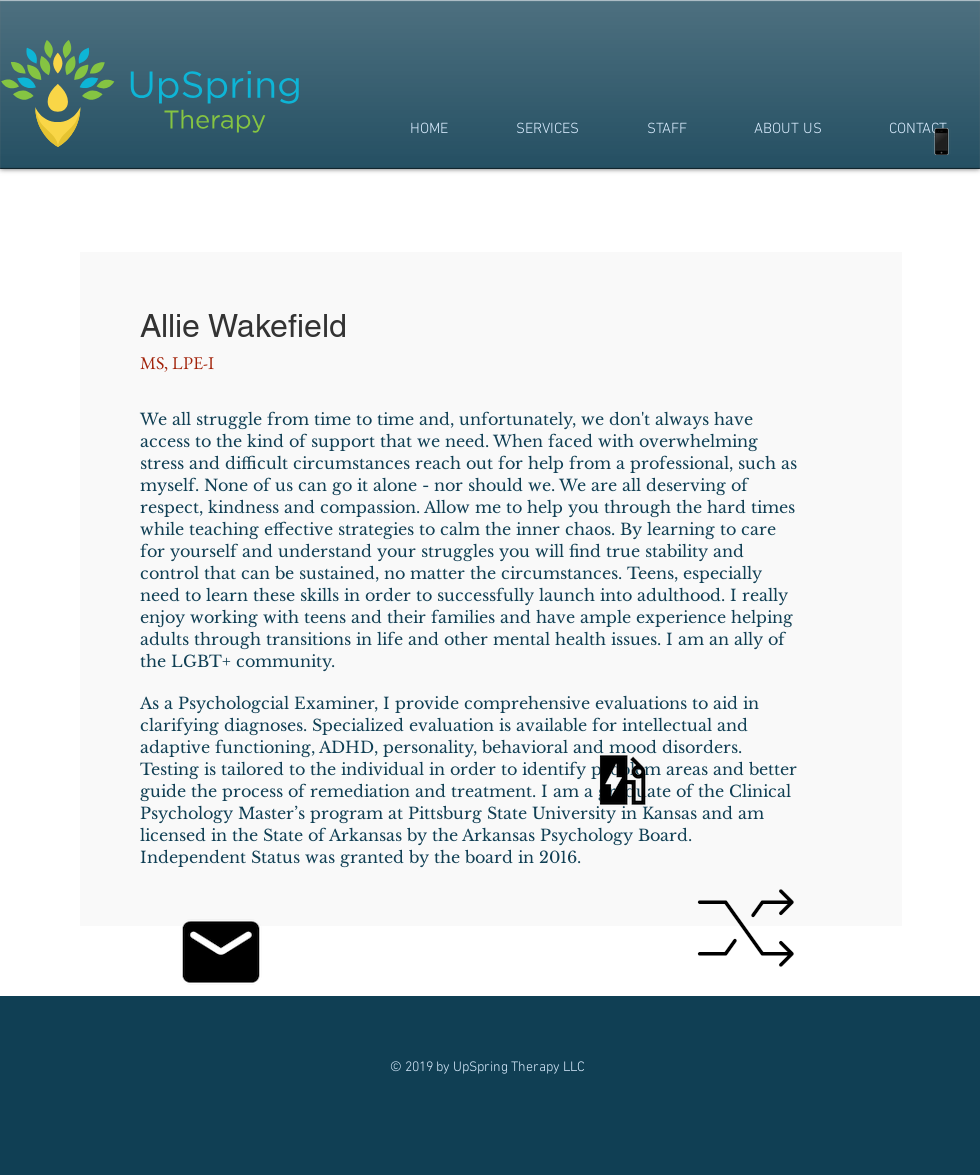 This screenshot has width=980, height=1175. What do you see at coordinates (221, 952) in the screenshot?
I see `open your inbox or email messages` at bounding box center [221, 952].